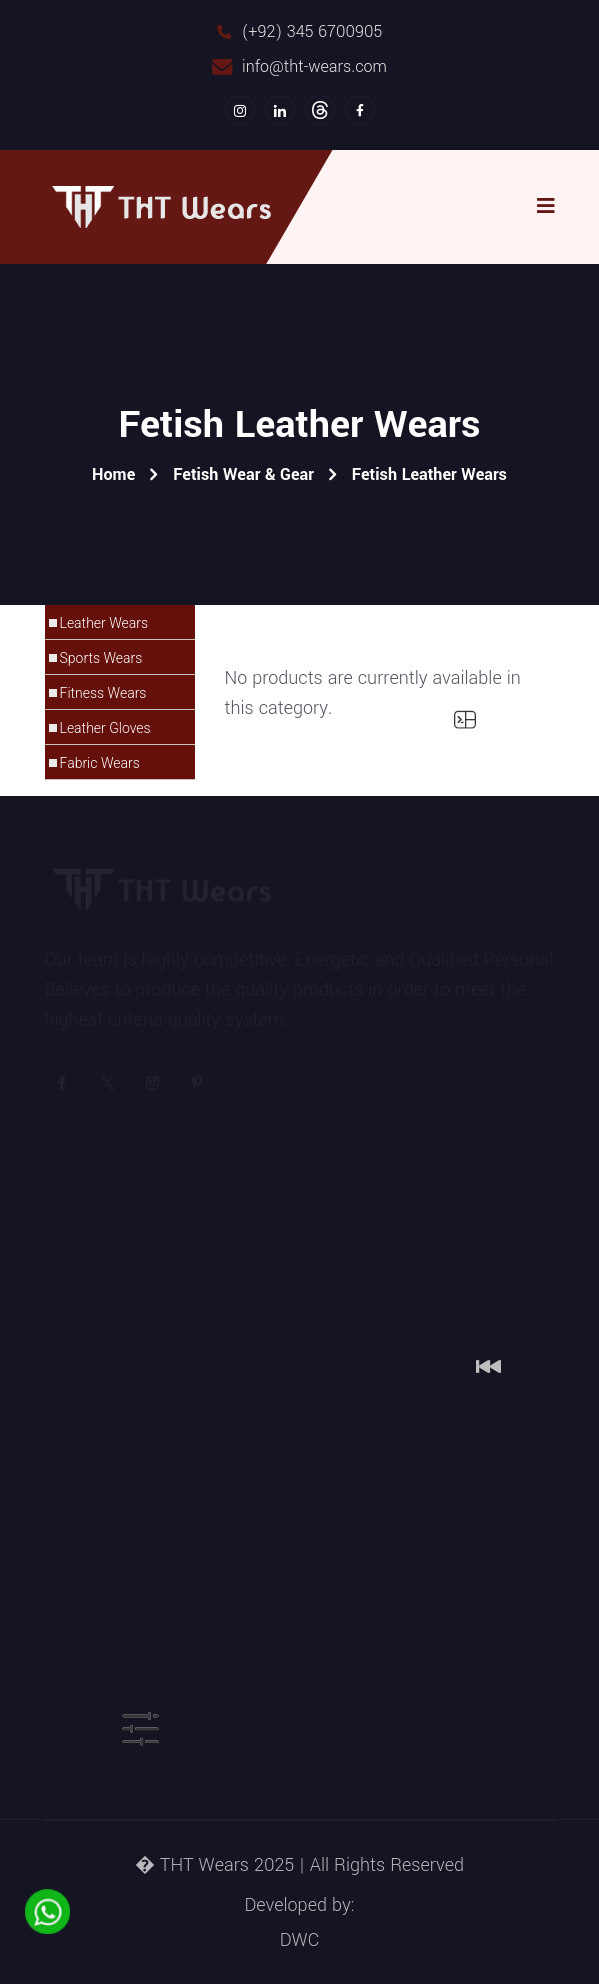 This screenshot has width=599, height=1984. What do you see at coordinates (488, 1366) in the screenshot?
I see `skip to previous track` at bounding box center [488, 1366].